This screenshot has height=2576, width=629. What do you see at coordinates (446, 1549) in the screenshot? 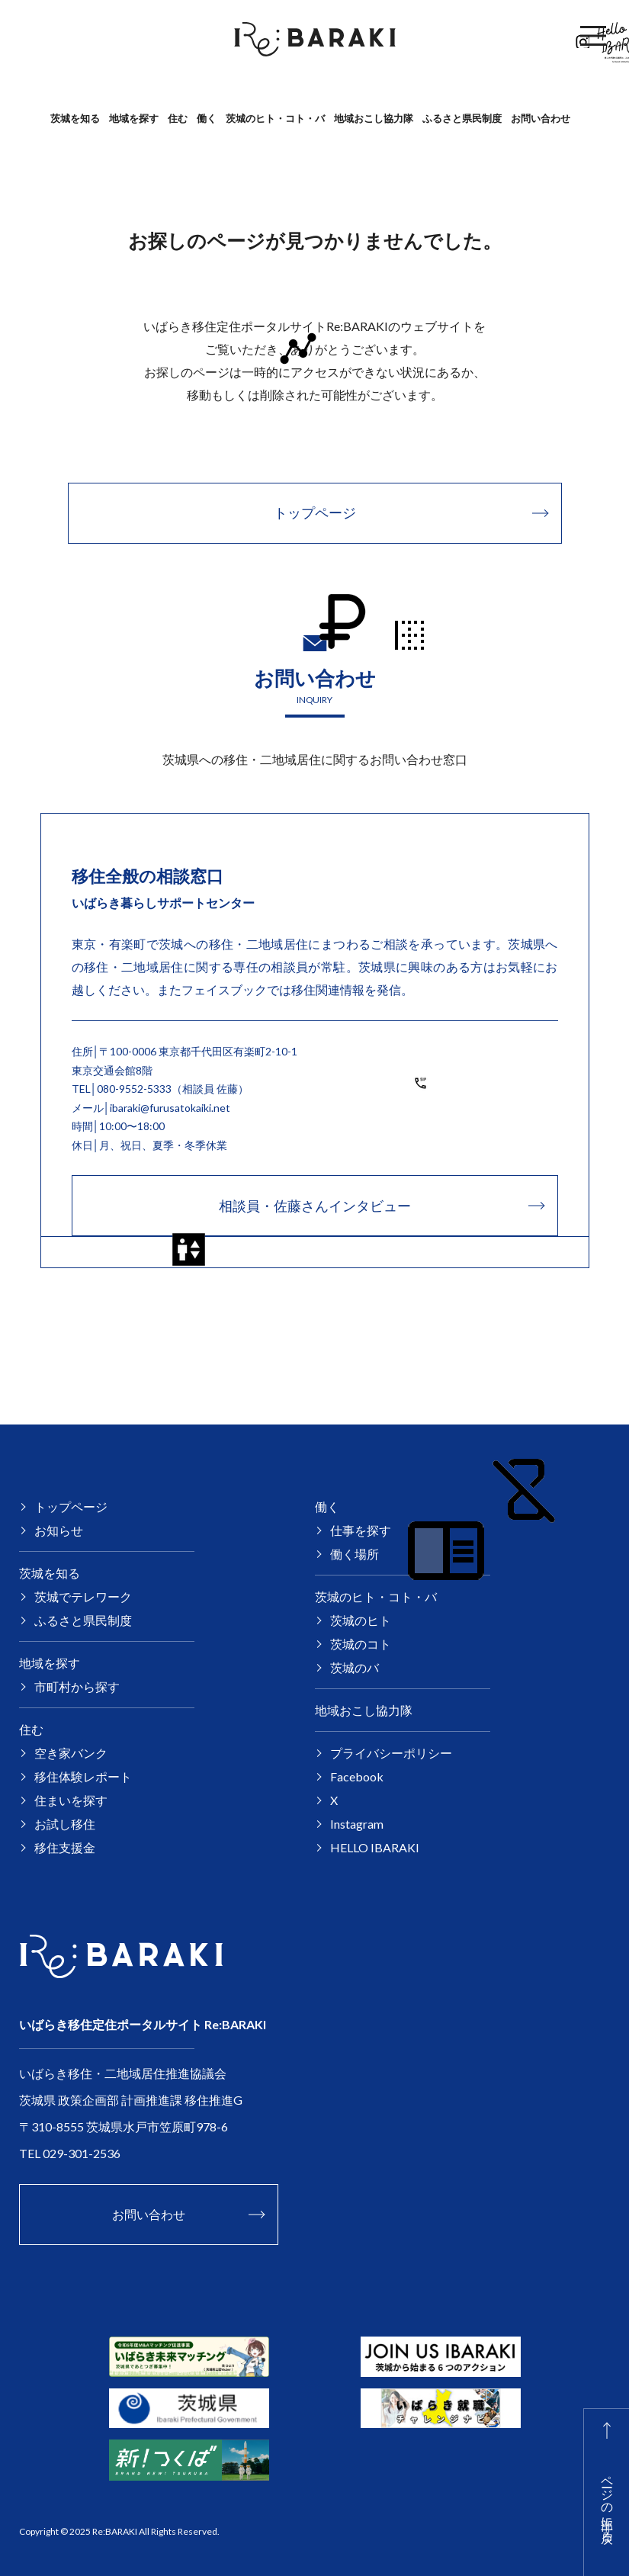
I see `switch to reader mode for distraction-free reading` at bounding box center [446, 1549].